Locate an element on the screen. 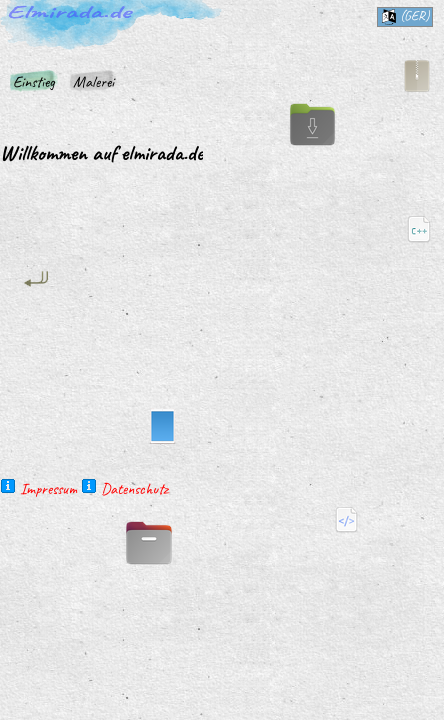 The image size is (444, 720). open an html document is located at coordinates (346, 519).